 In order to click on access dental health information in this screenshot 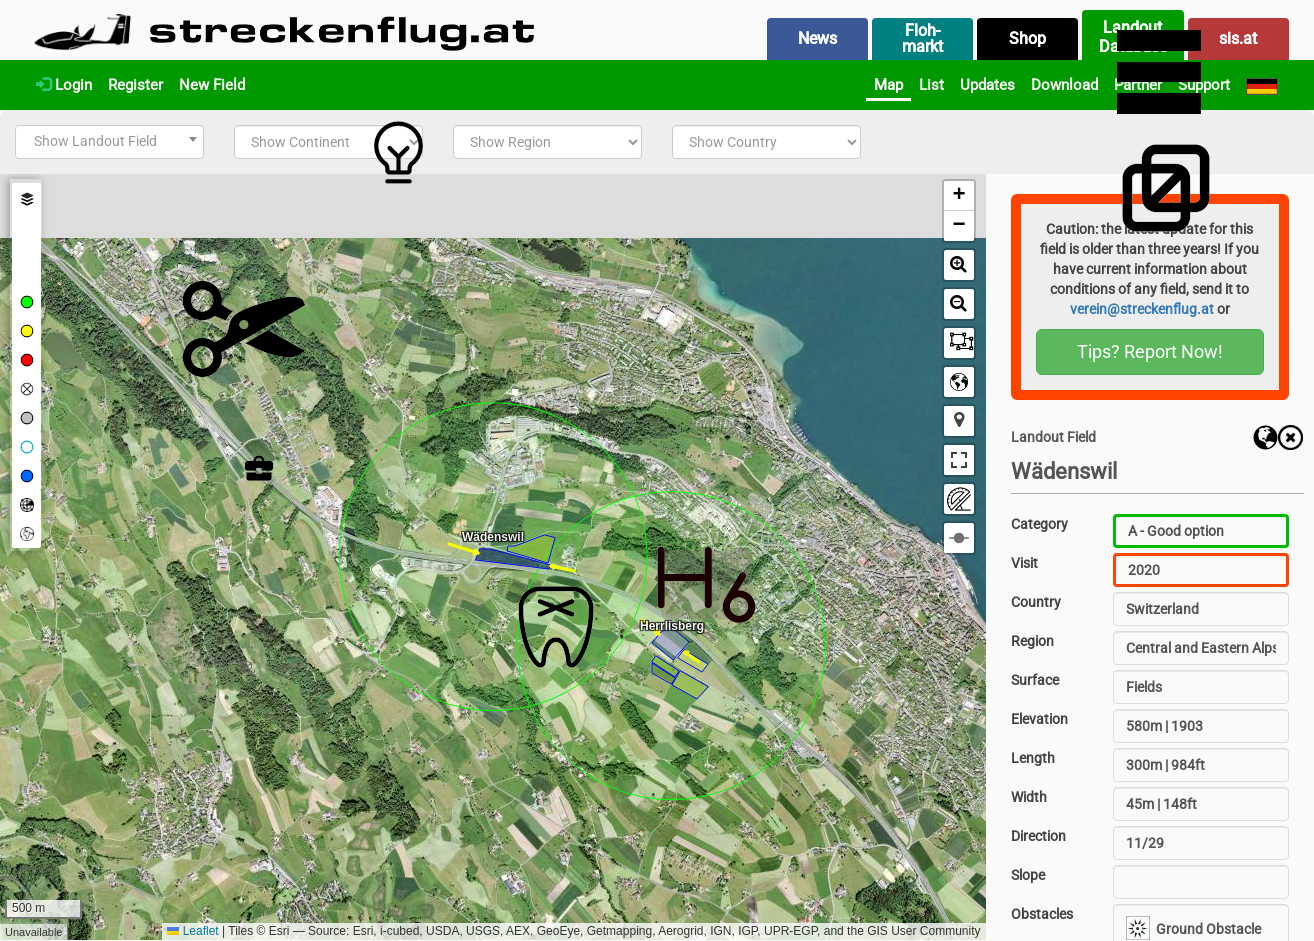, I will do `click(556, 627)`.